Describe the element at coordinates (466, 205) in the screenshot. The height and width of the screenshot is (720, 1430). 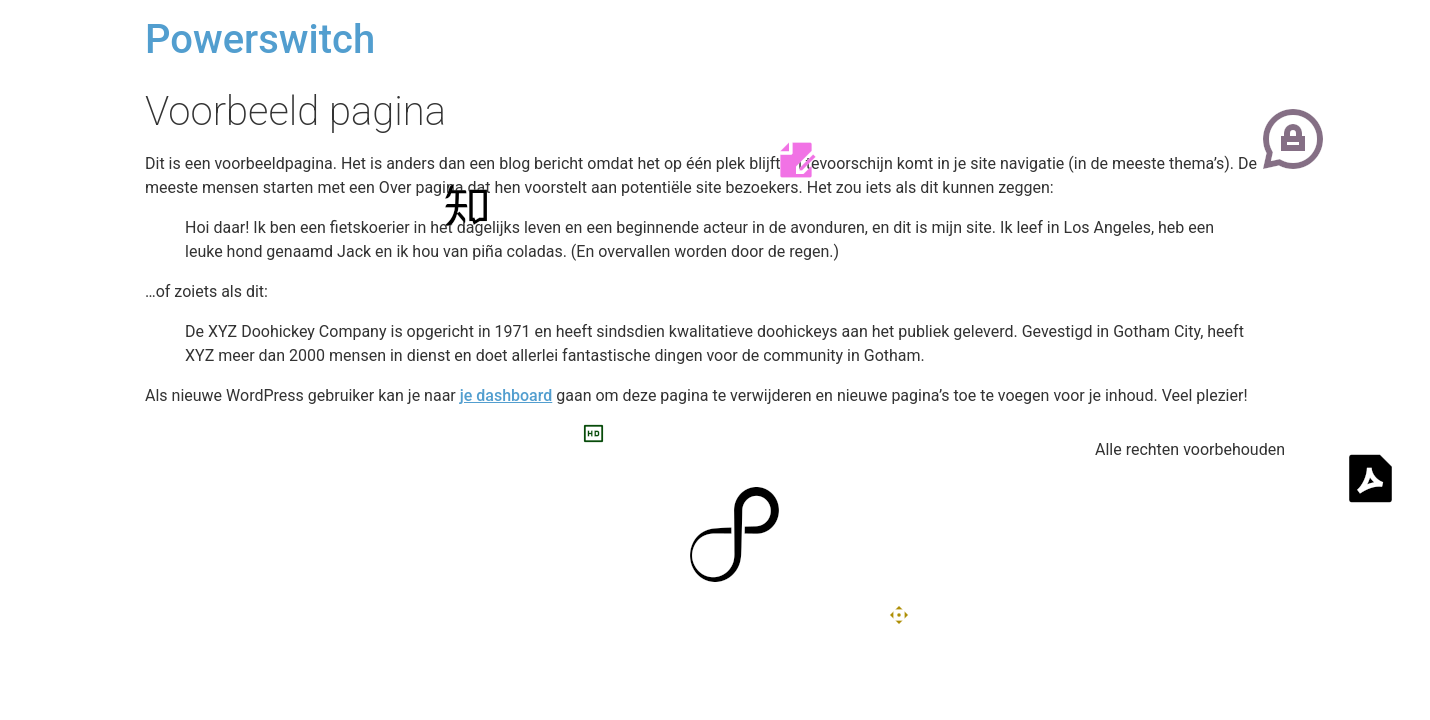
I see `open zhihu app` at that location.